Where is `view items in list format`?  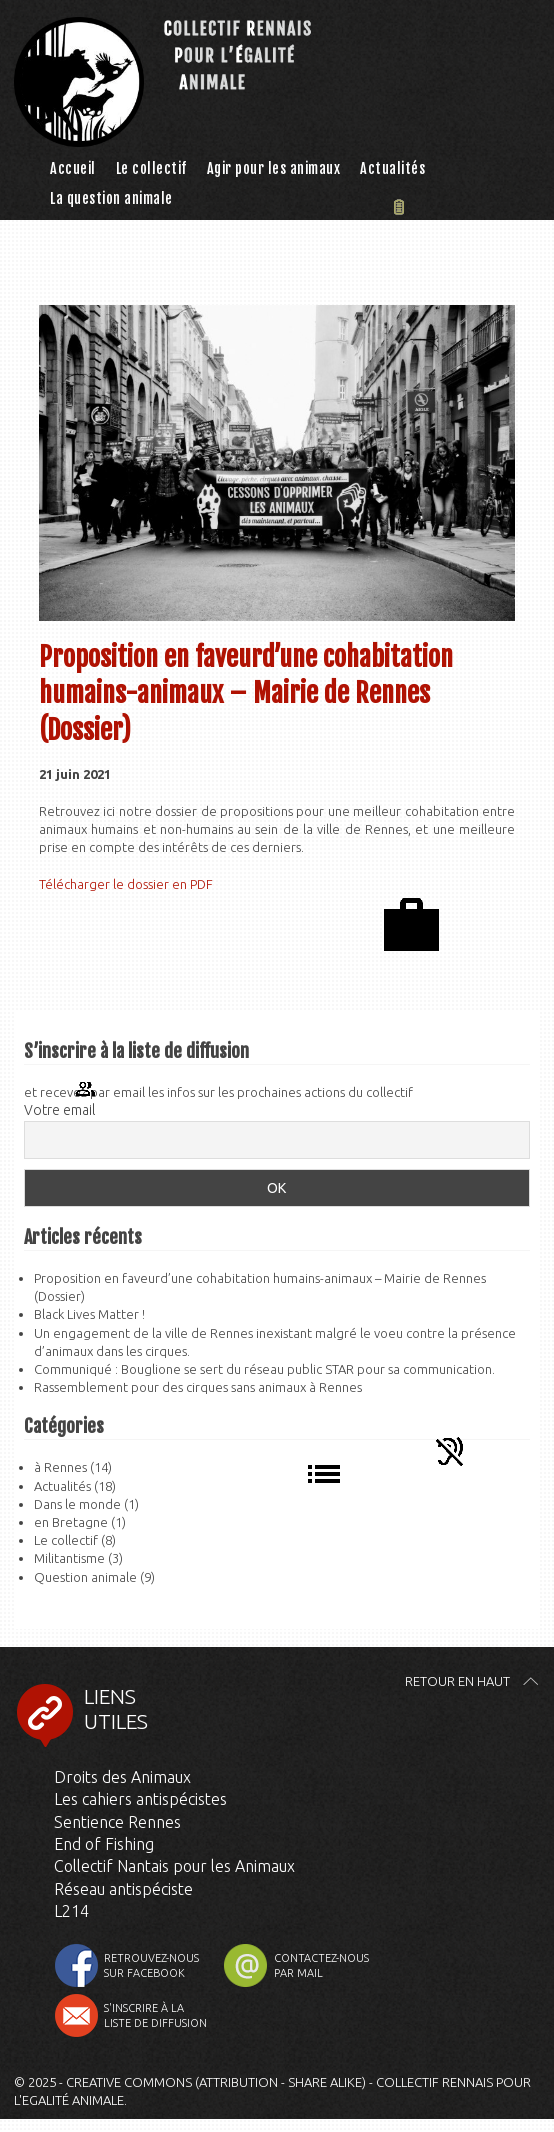
view items in list format is located at coordinates (324, 1474).